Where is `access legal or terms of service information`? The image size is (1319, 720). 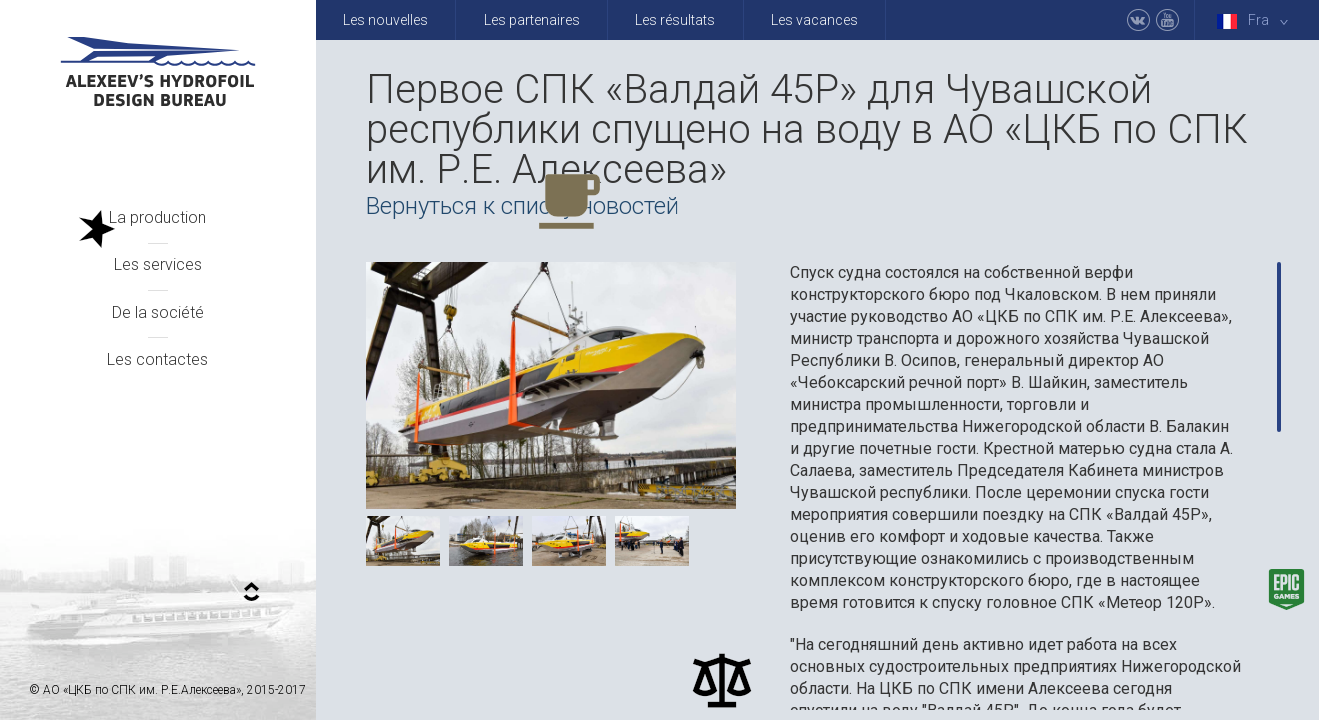 access legal or terms of service information is located at coordinates (722, 682).